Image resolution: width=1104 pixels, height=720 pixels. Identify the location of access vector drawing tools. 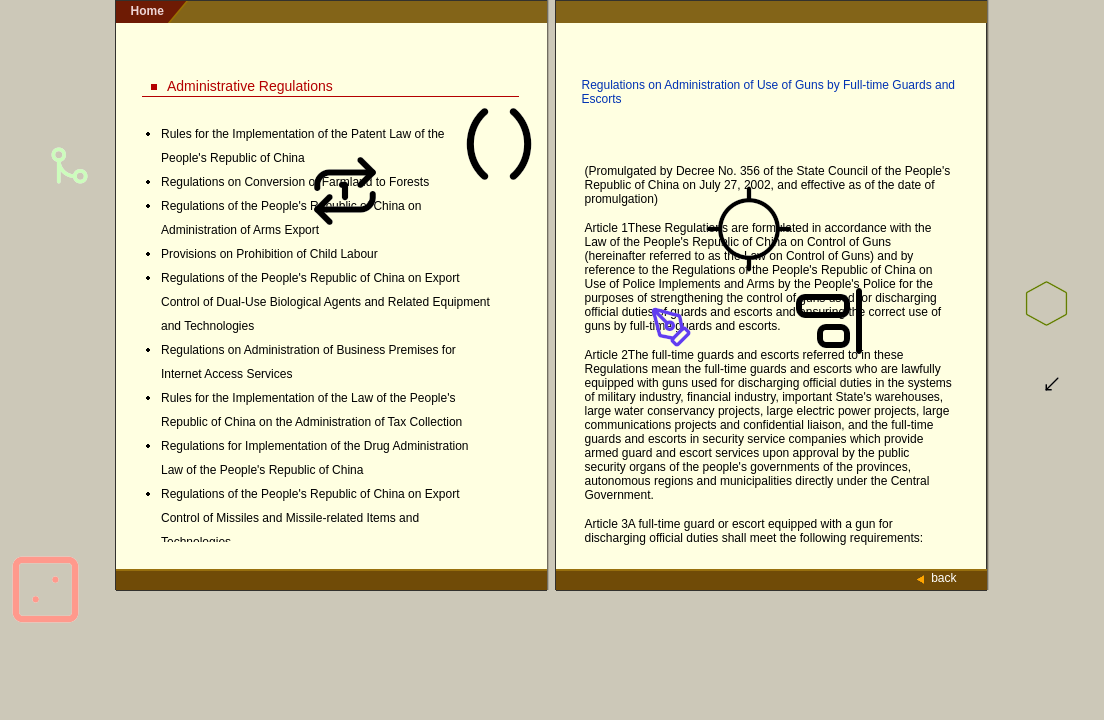
(671, 327).